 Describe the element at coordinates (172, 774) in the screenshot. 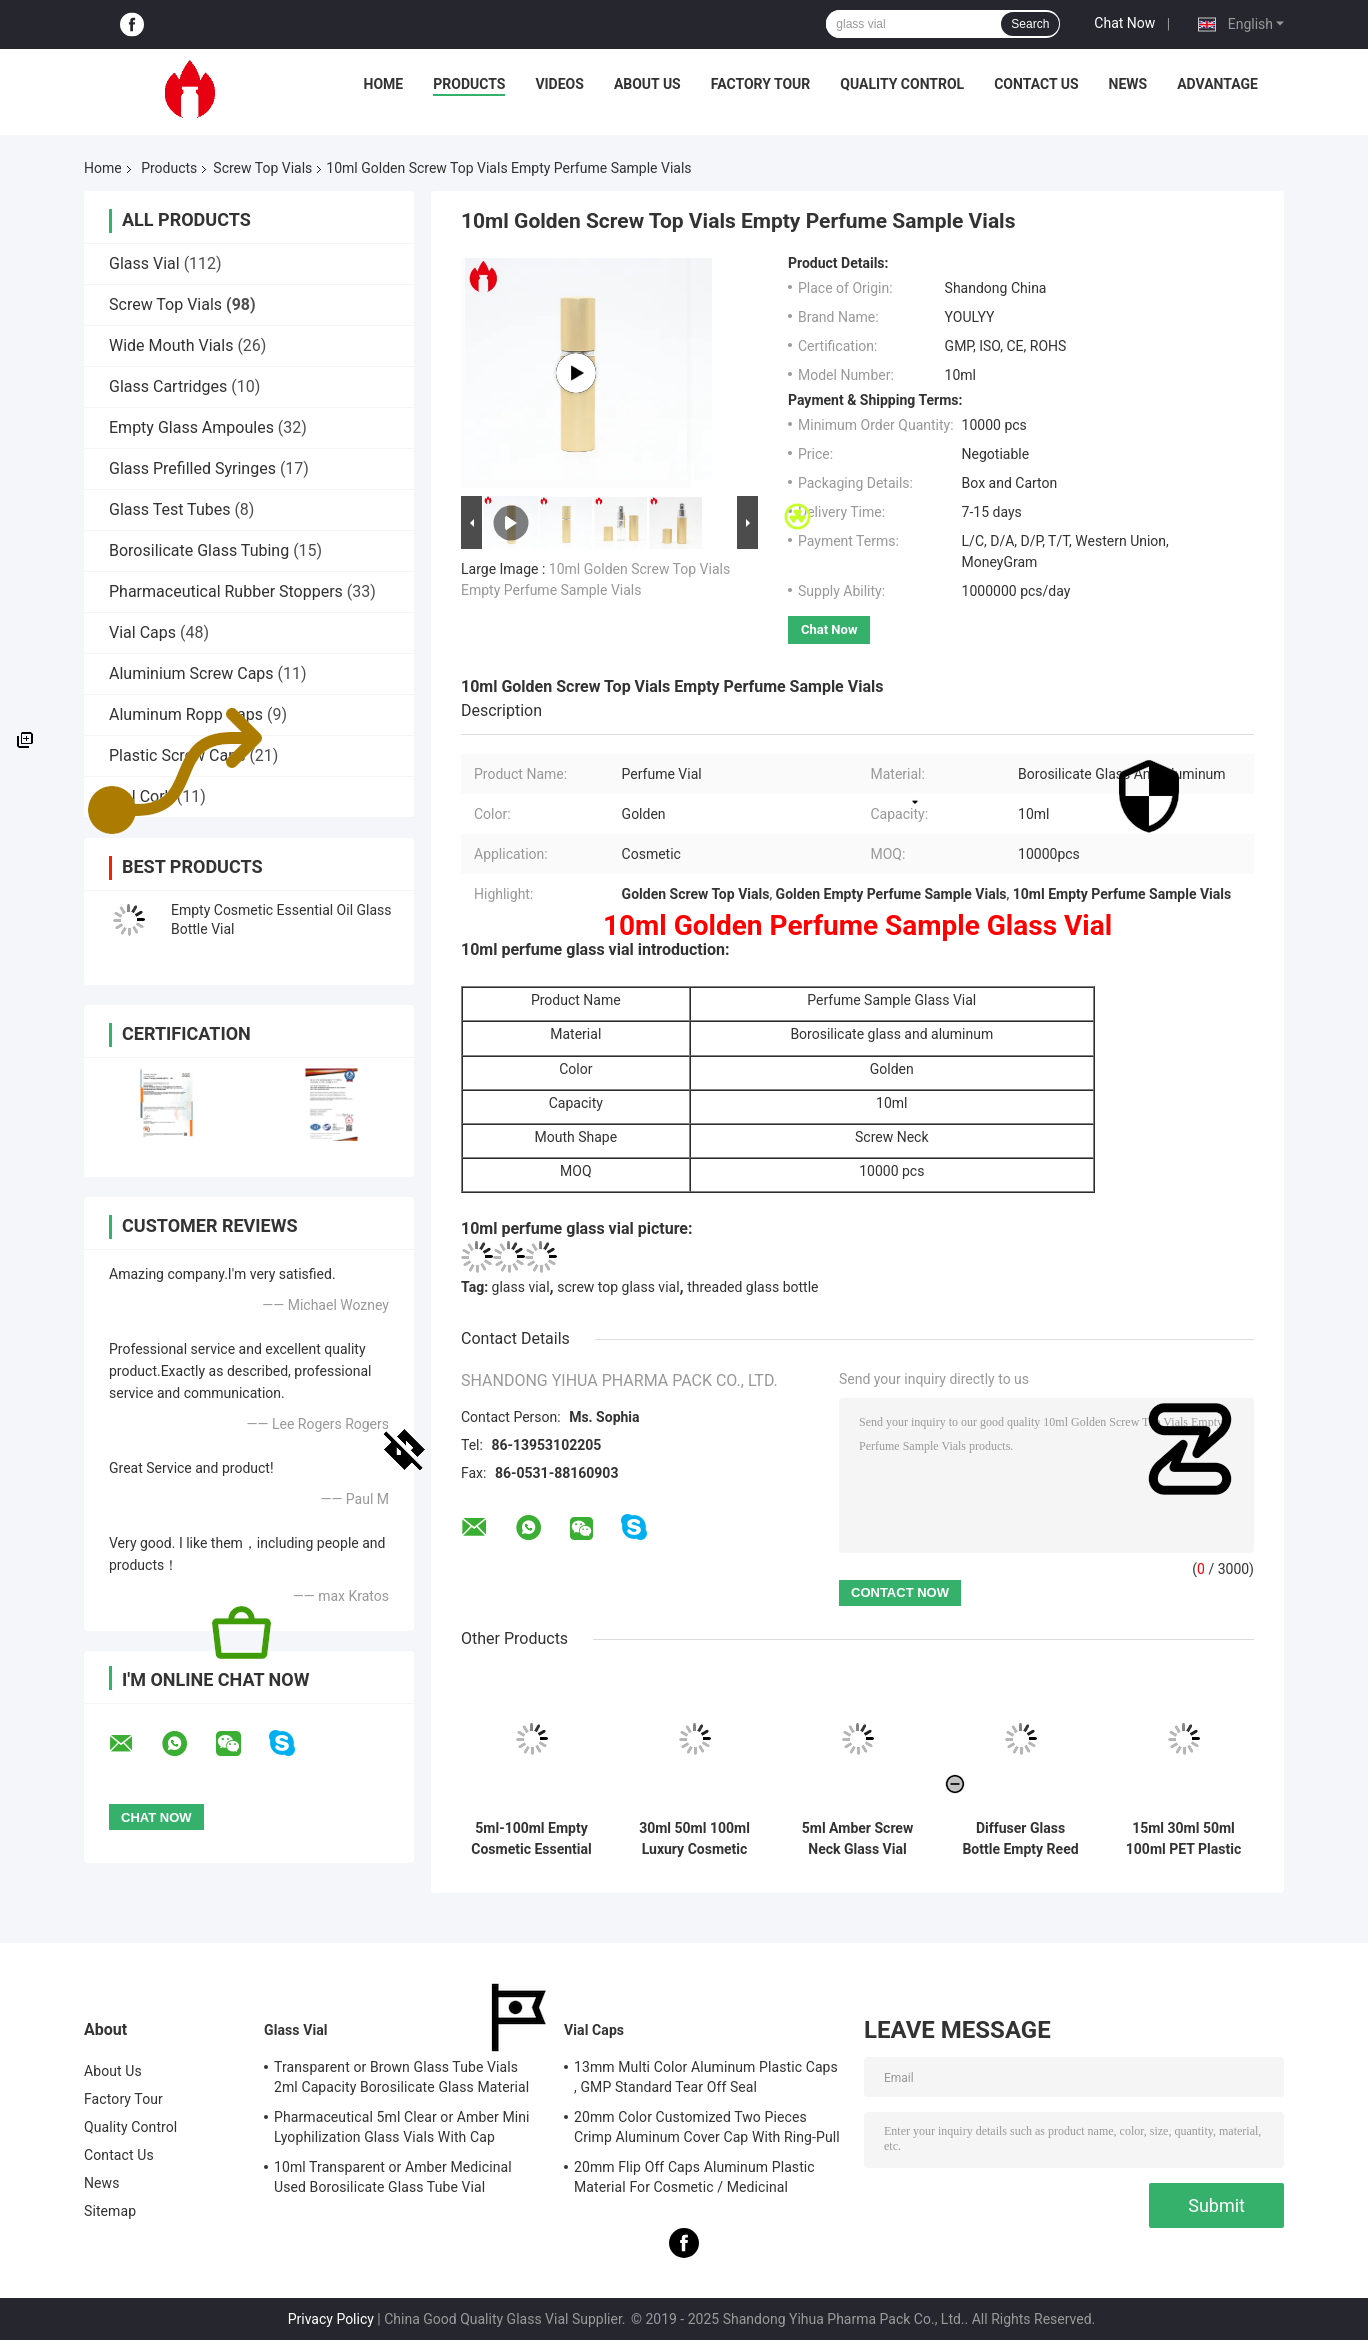

I see `indicates a workflow or process flow direction` at that location.